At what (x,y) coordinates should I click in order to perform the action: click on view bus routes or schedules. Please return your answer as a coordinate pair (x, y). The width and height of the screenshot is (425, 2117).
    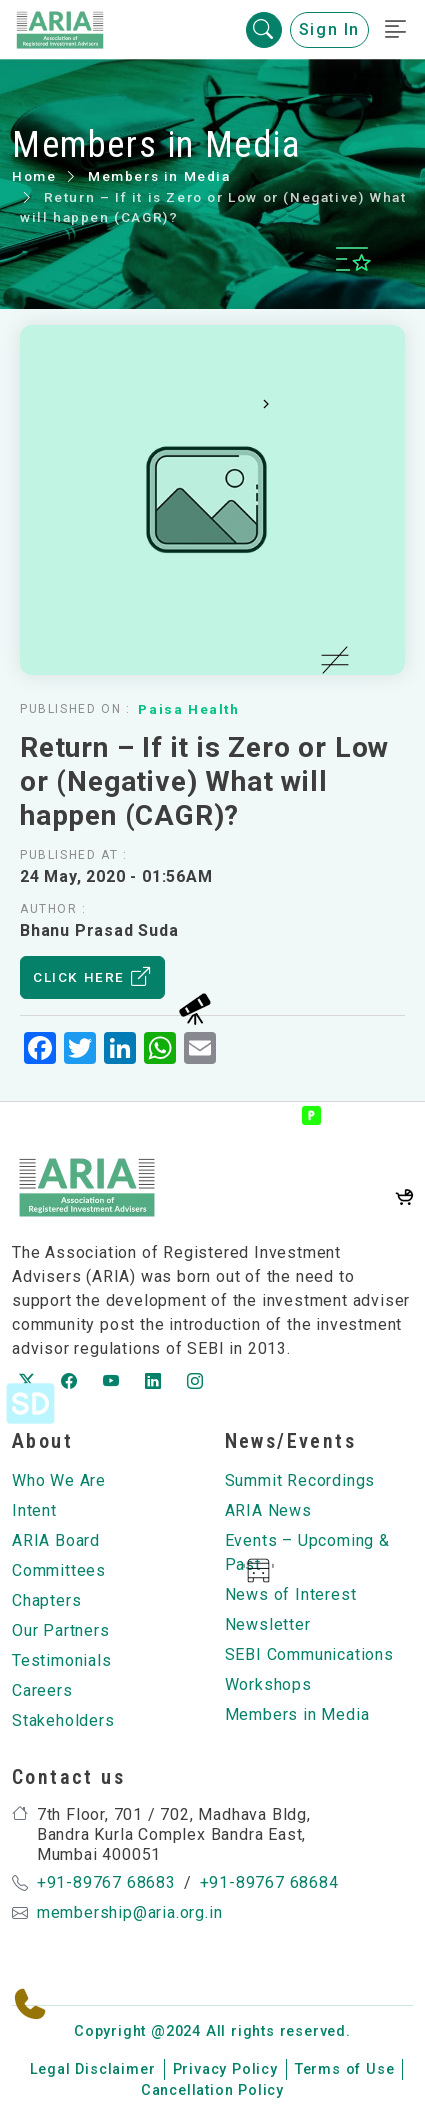
    Looking at the image, I should click on (258, 1570).